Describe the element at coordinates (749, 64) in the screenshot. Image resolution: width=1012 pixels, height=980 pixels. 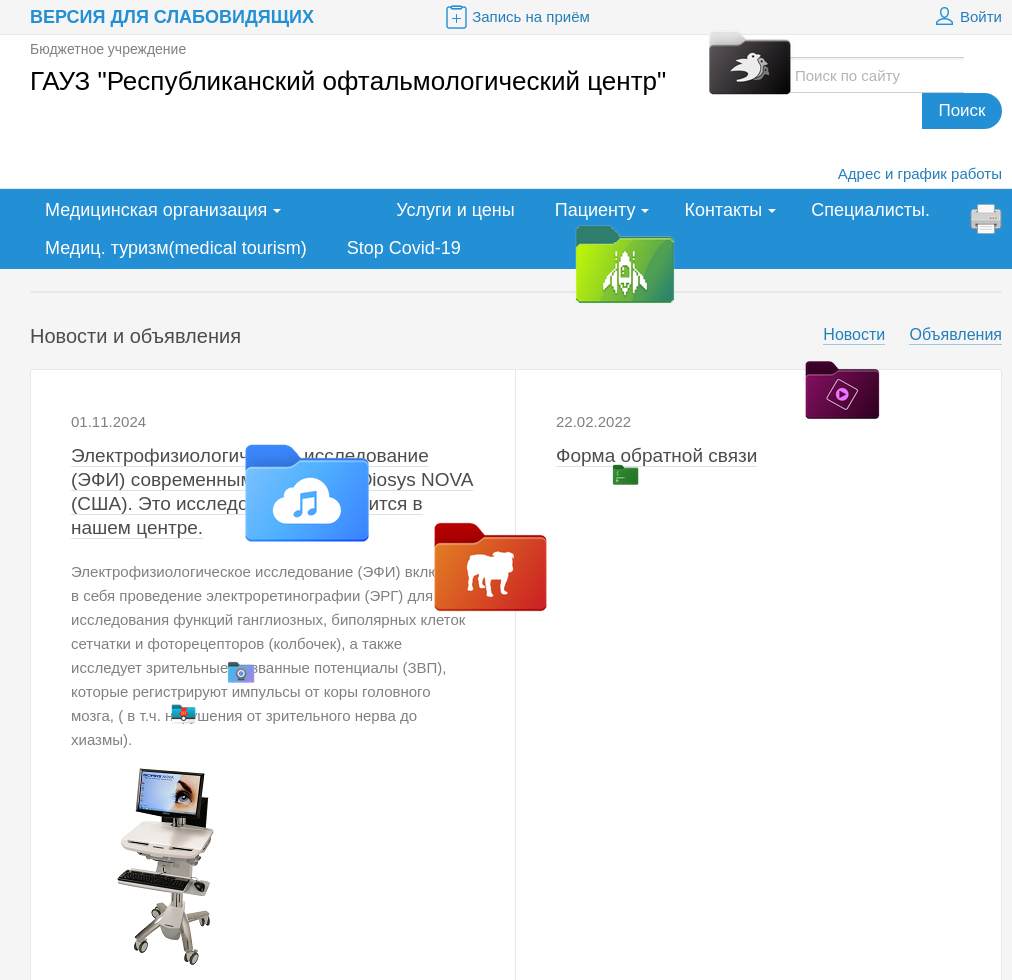
I see `folder containing bevy game engine project files` at that location.